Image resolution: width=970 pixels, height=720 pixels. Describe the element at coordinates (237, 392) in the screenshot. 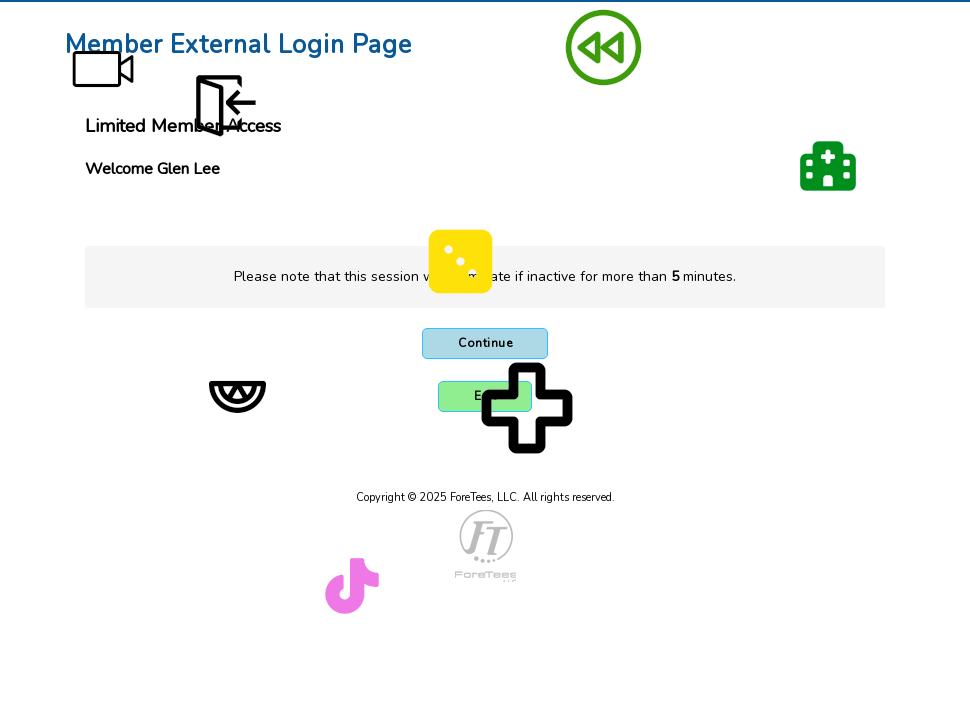

I see `indicates citrus or fruit-related content` at that location.